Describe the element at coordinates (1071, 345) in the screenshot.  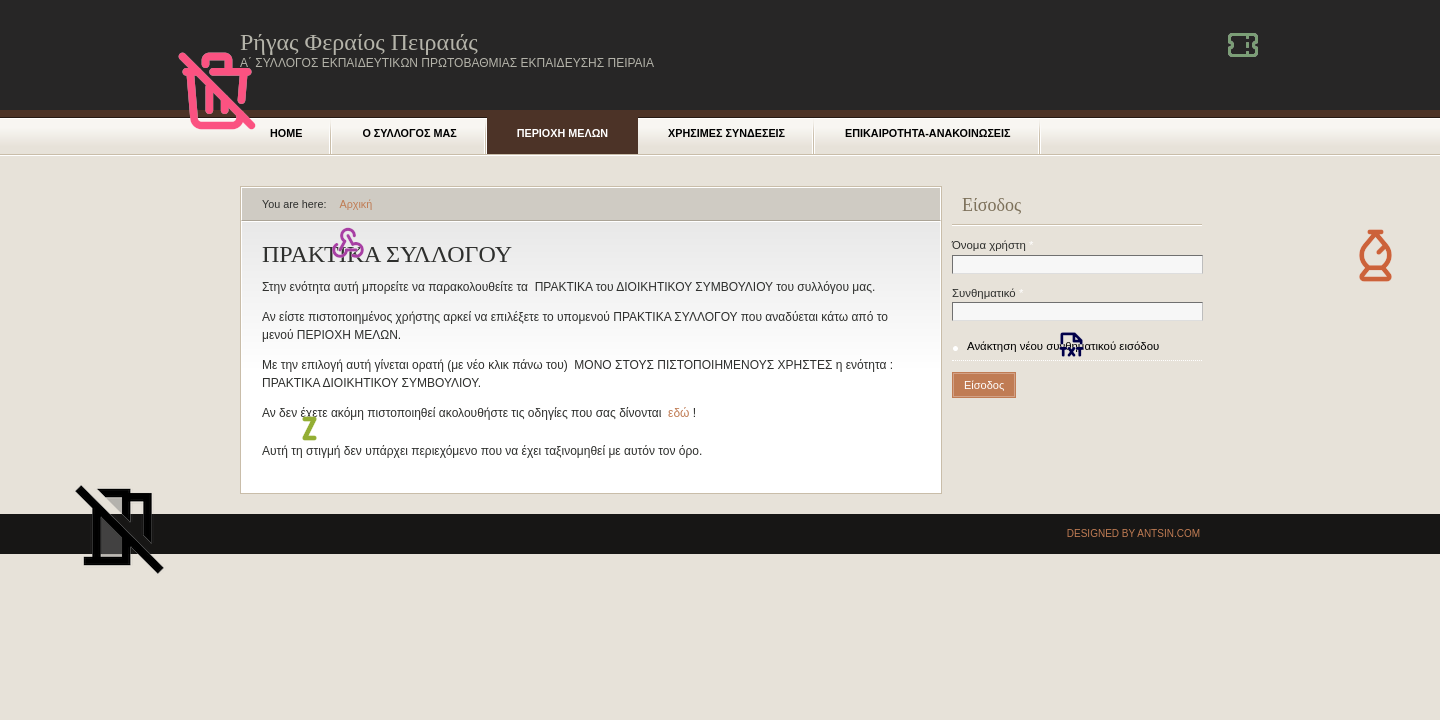
I see `open a text file` at that location.